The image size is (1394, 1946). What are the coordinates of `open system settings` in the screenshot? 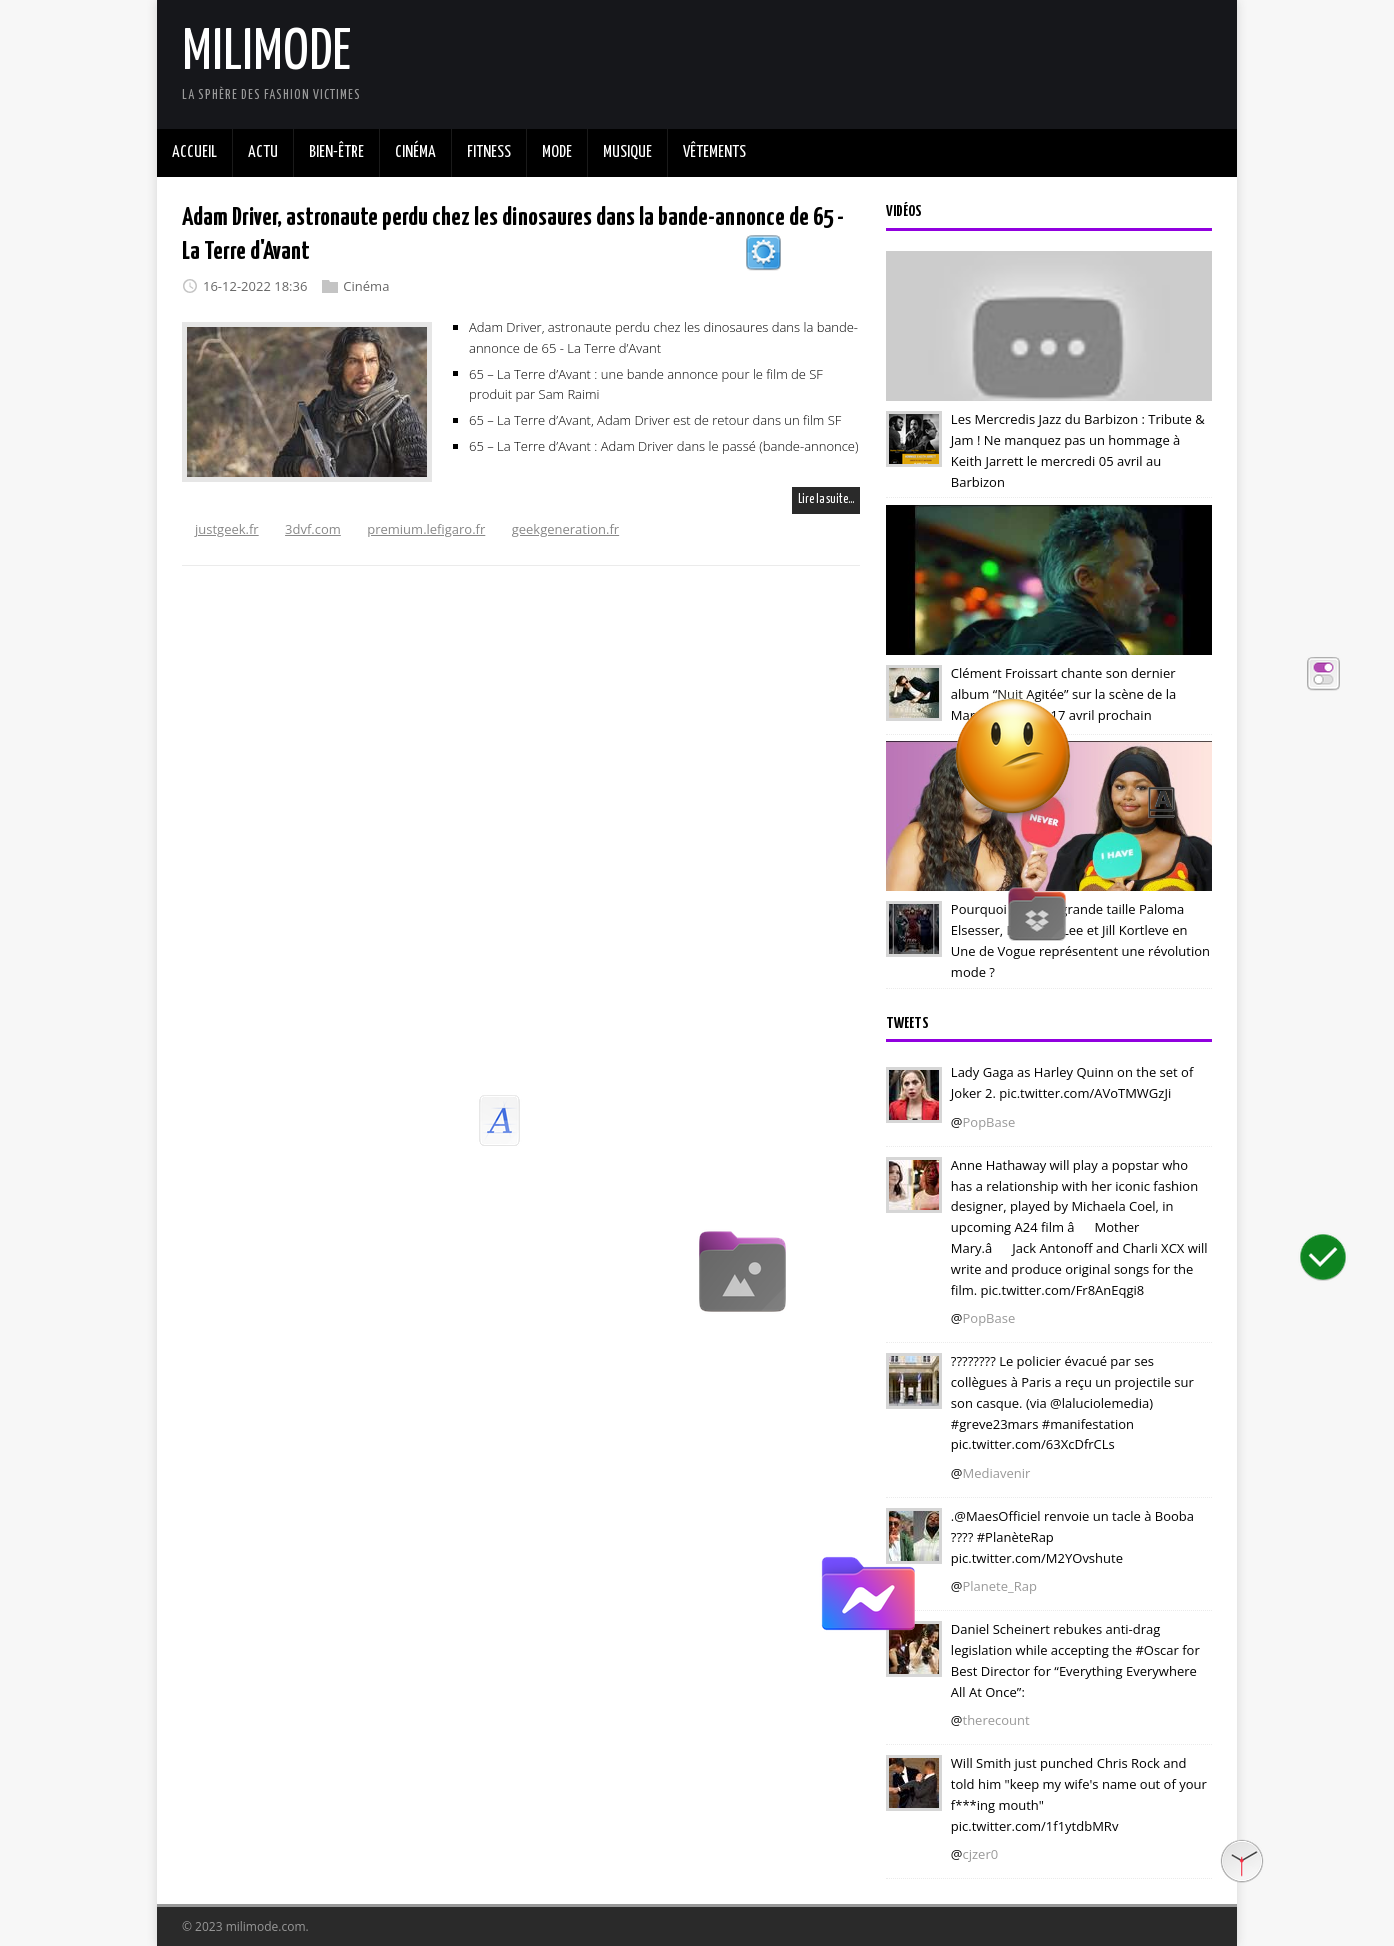 It's located at (1323, 673).